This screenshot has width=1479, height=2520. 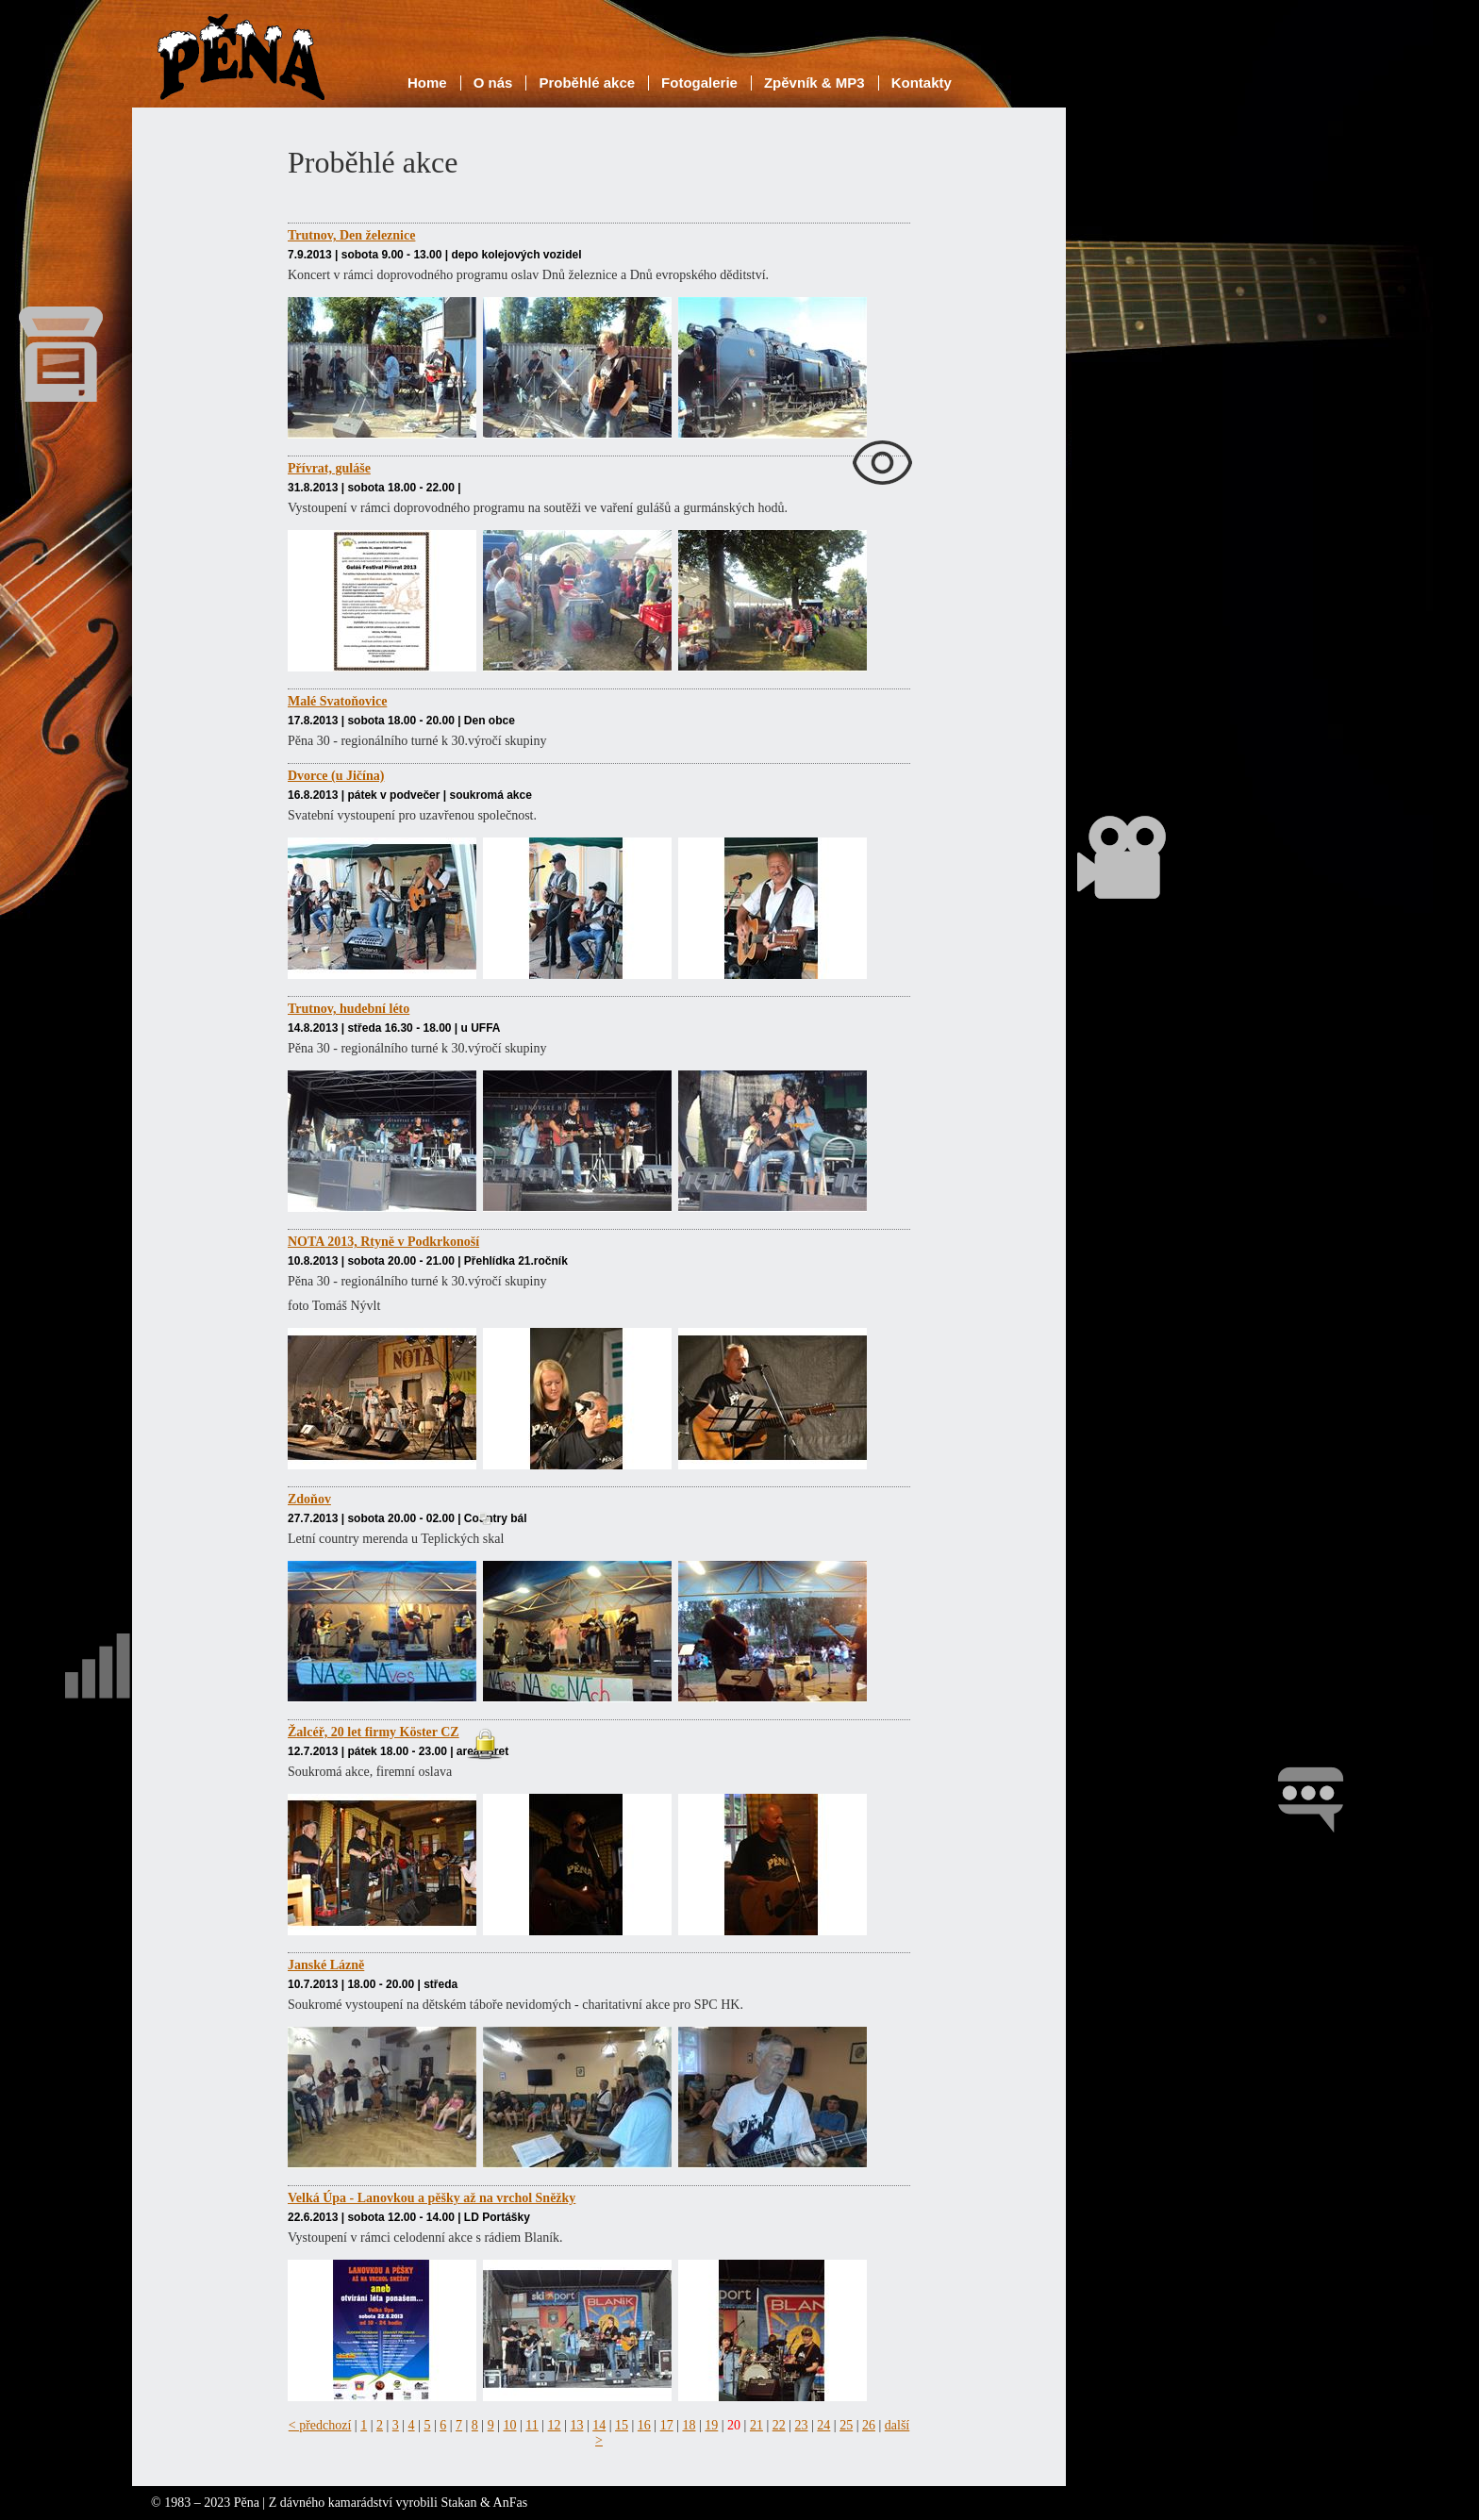 I want to click on access video camera or recording features, so click(x=1124, y=857).